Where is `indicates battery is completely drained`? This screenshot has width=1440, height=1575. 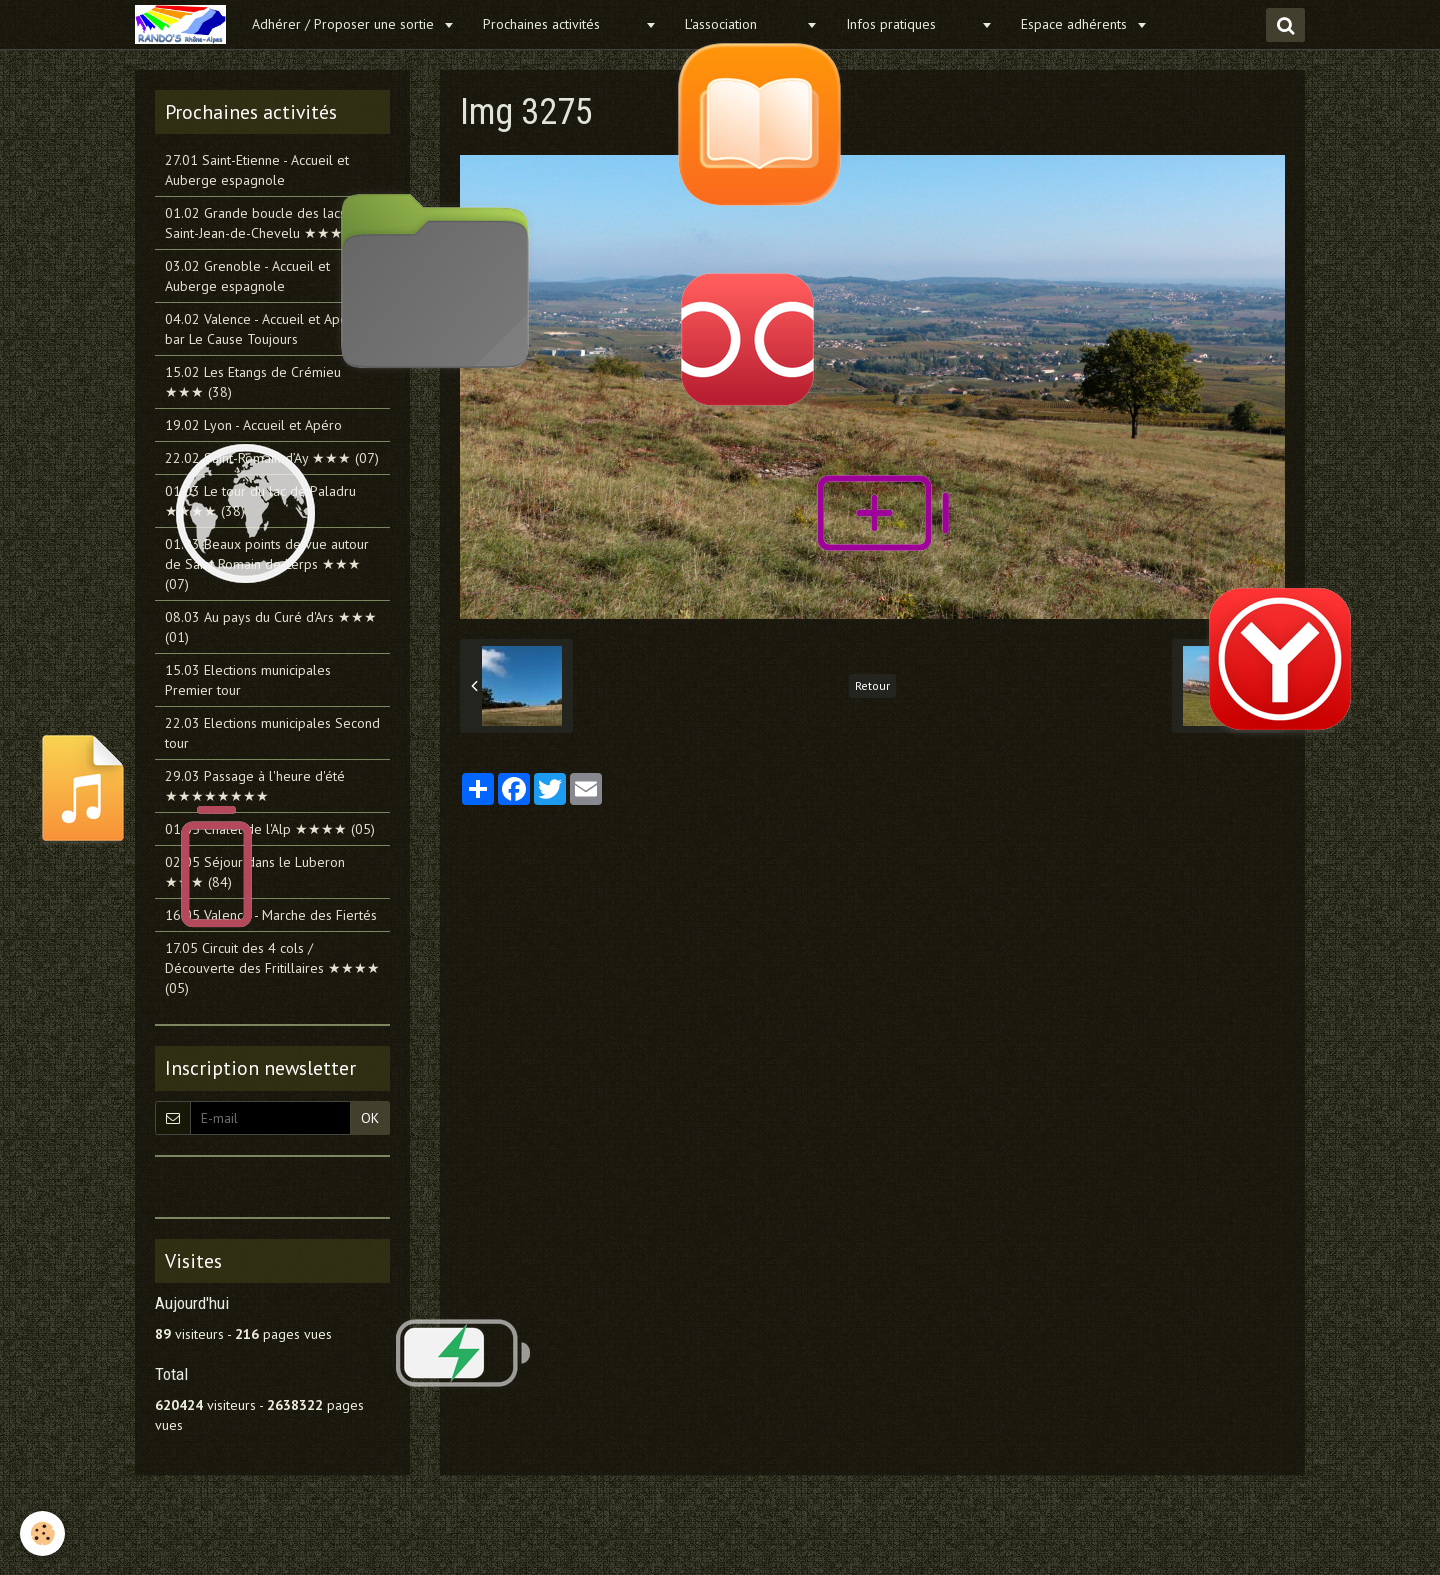
indicates battery is completely drained is located at coordinates (216, 868).